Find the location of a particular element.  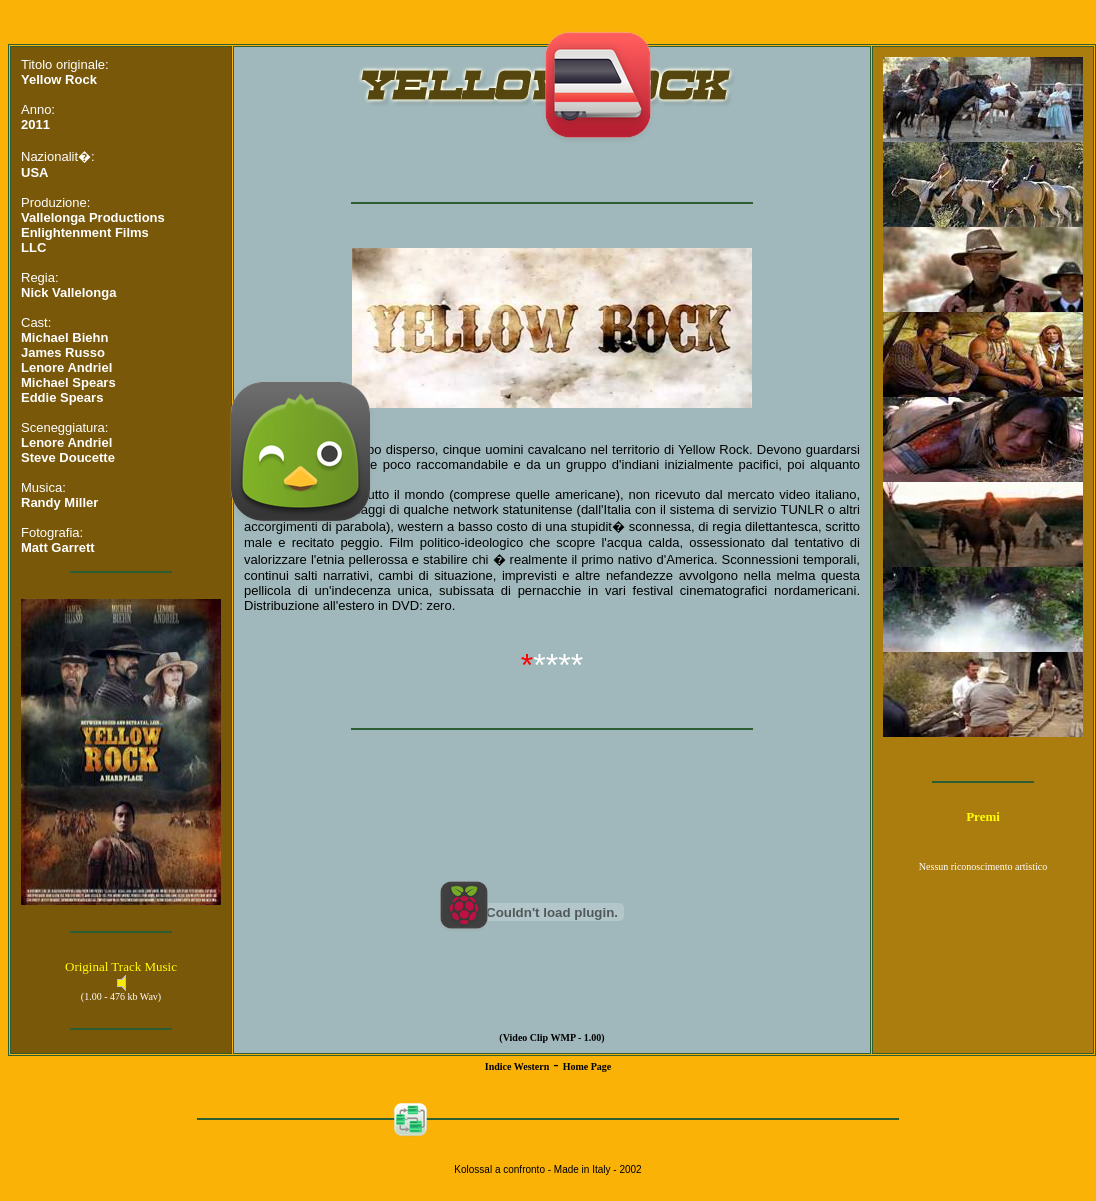

open the DieBahn train travel app is located at coordinates (598, 85).